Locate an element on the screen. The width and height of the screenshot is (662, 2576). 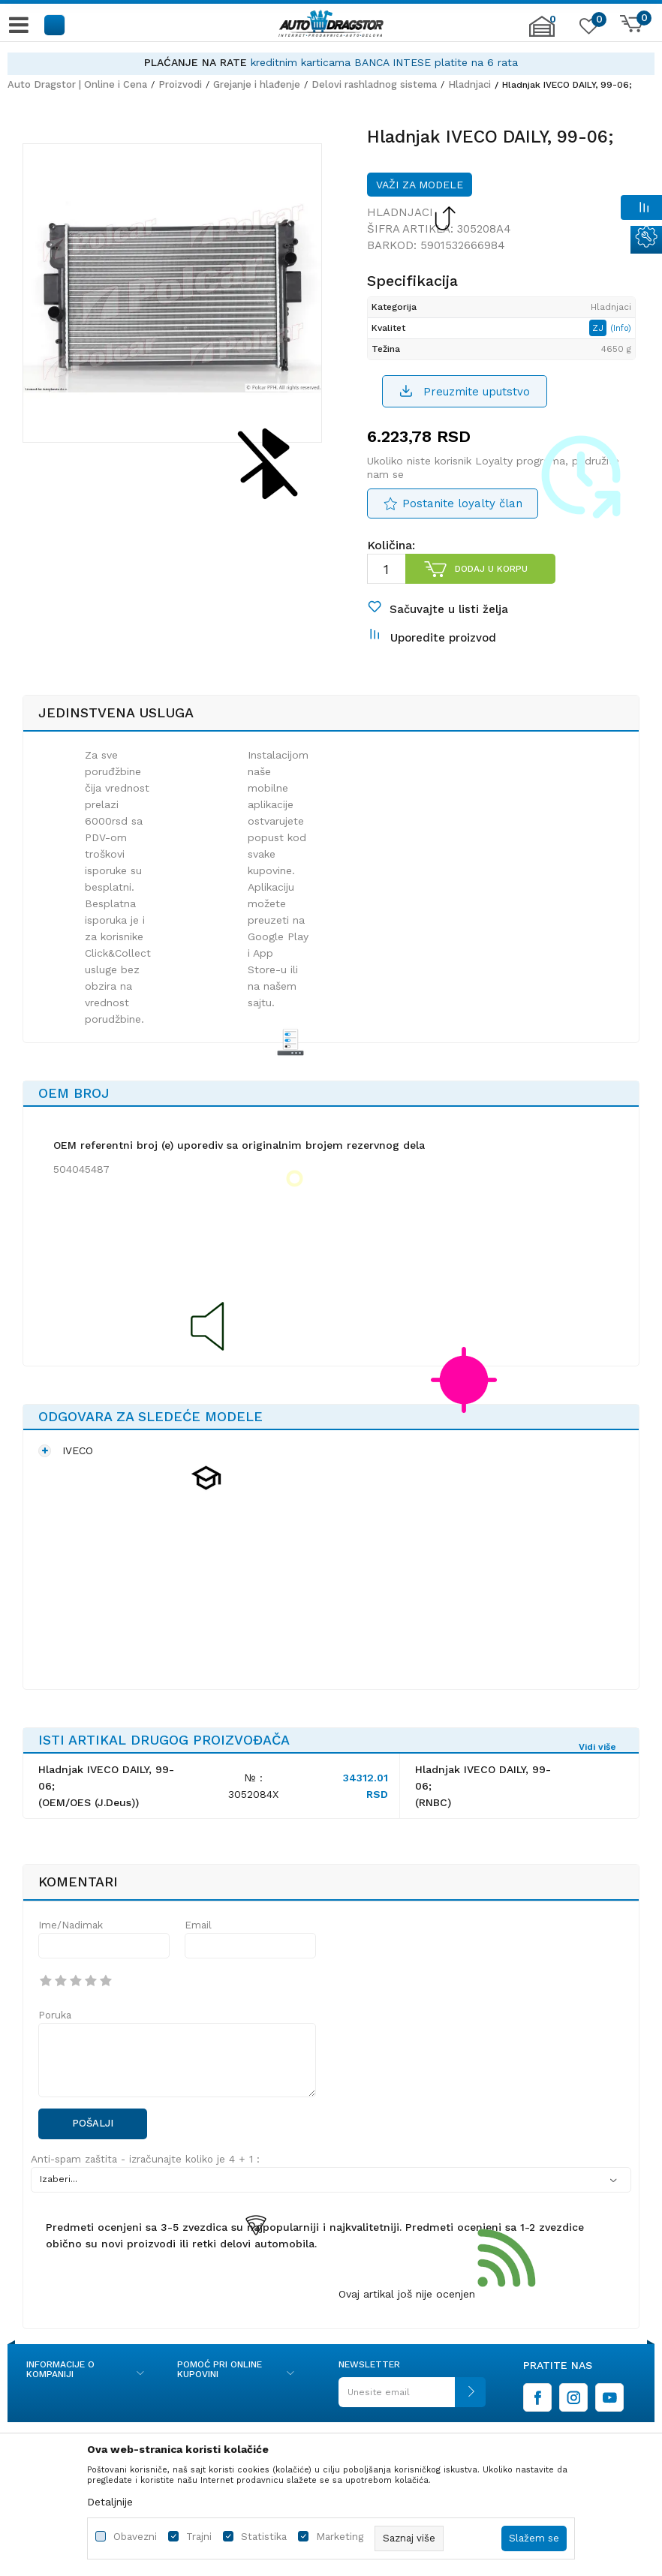
access settings or preferences is located at coordinates (290, 1042).